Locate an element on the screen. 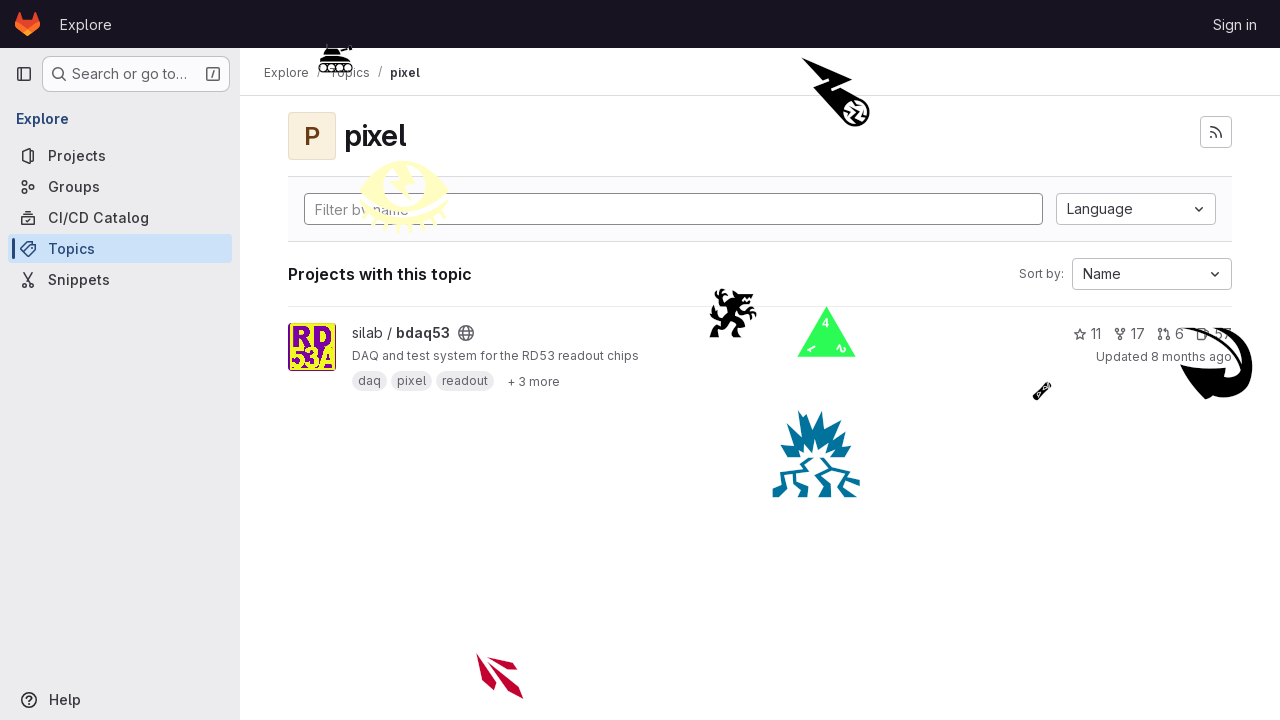 Image resolution: width=1280 pixels, height=720 pixels. indicates quick view or instant preview mode is located at coordinates (404, 197).